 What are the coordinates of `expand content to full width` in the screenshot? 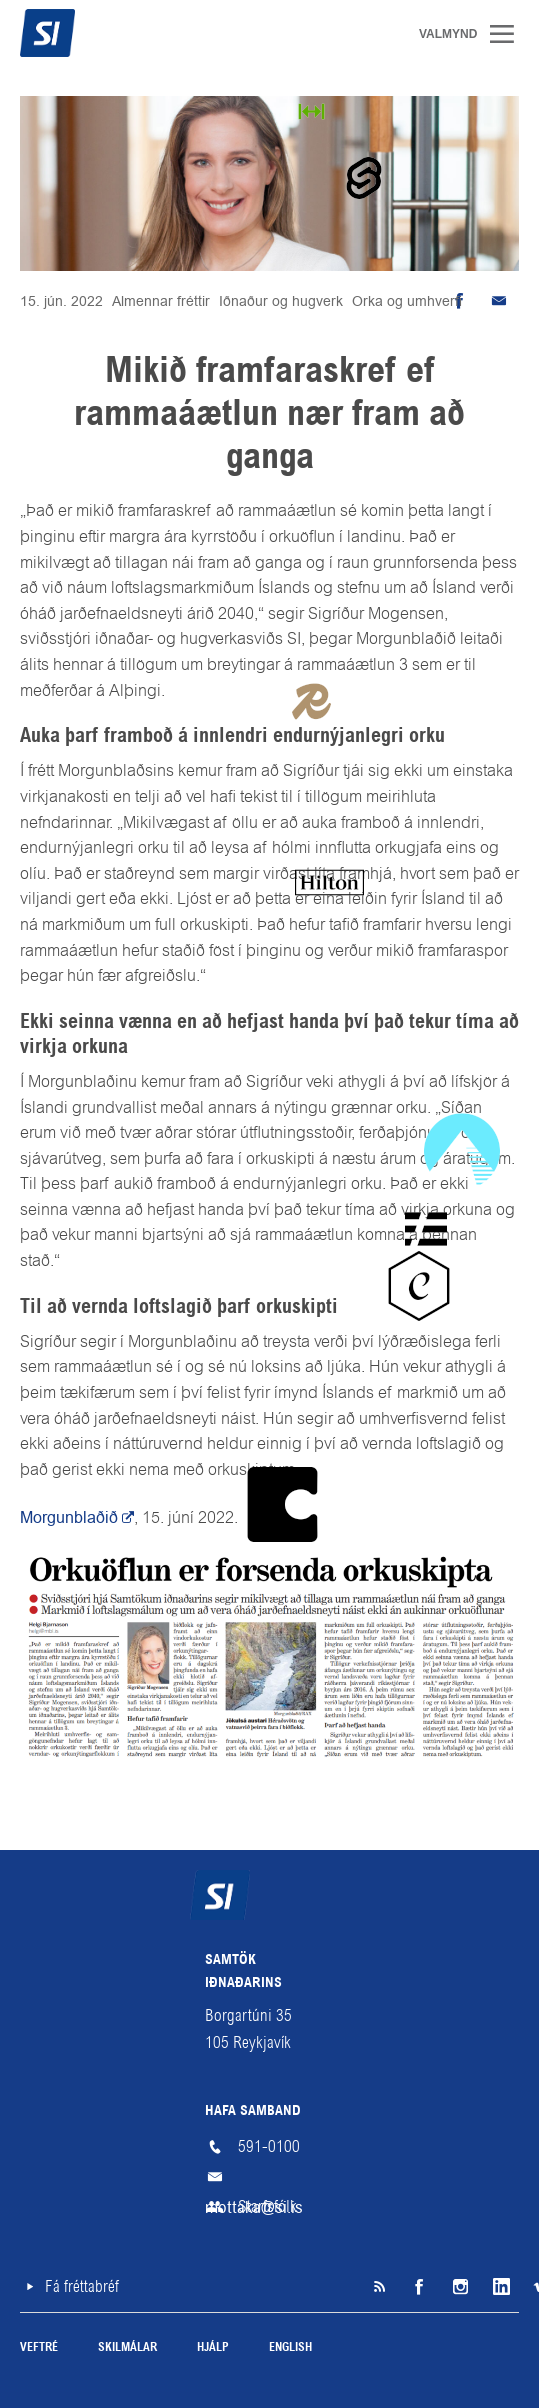 It's located at (311, 111).